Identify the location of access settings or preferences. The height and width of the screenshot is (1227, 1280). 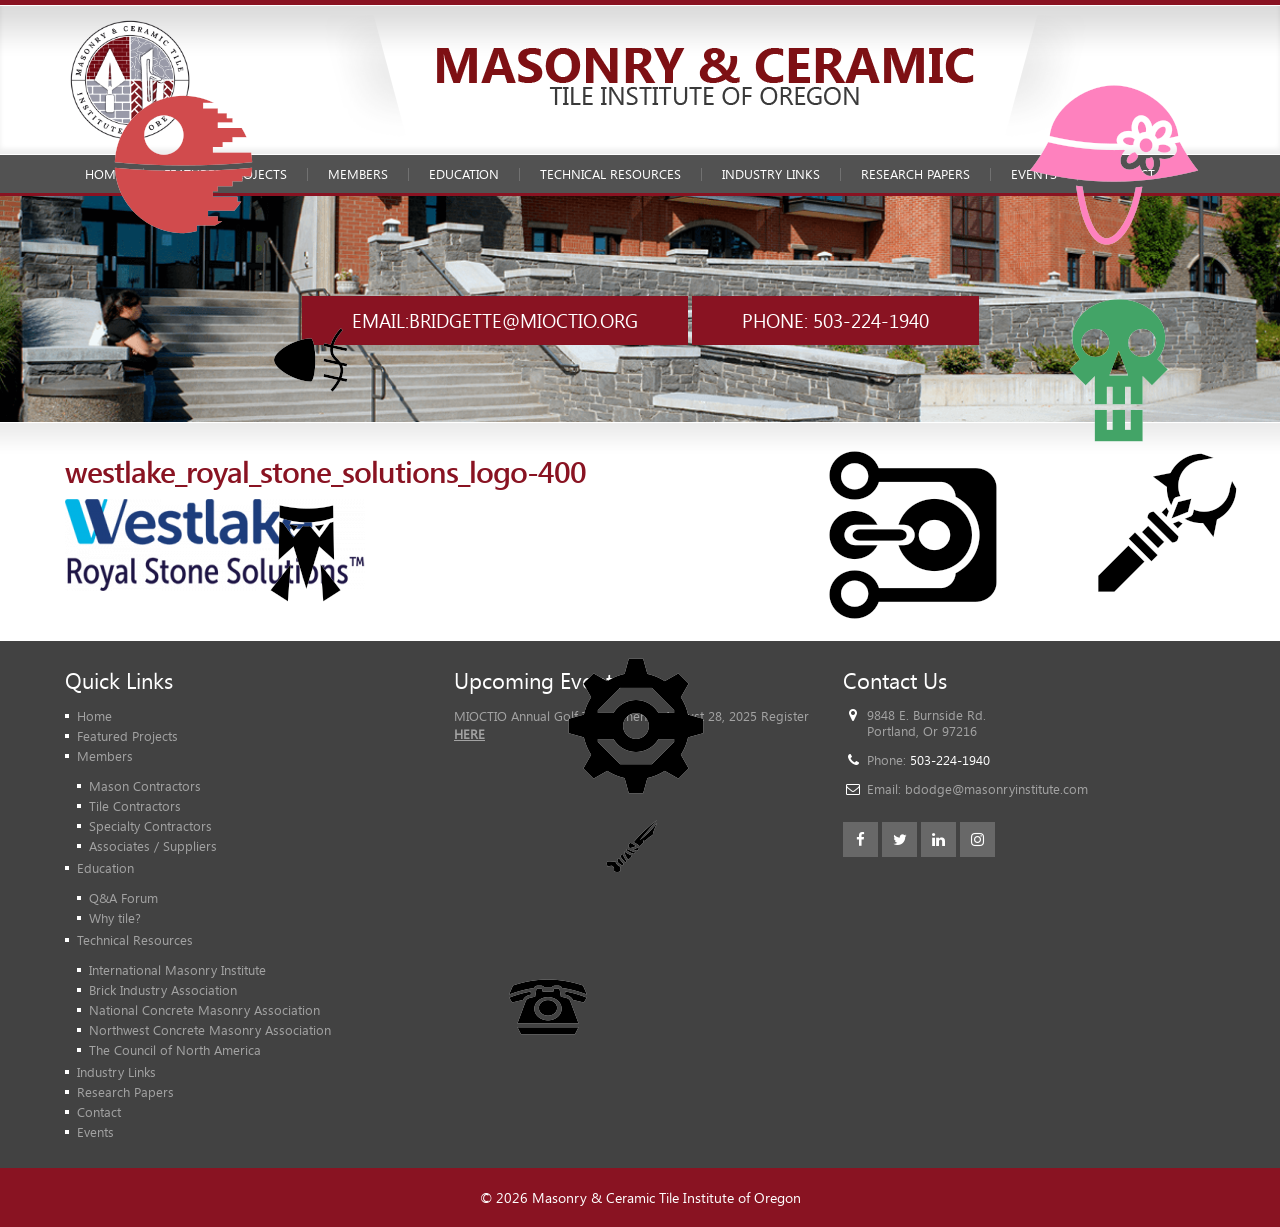
(636, 726).